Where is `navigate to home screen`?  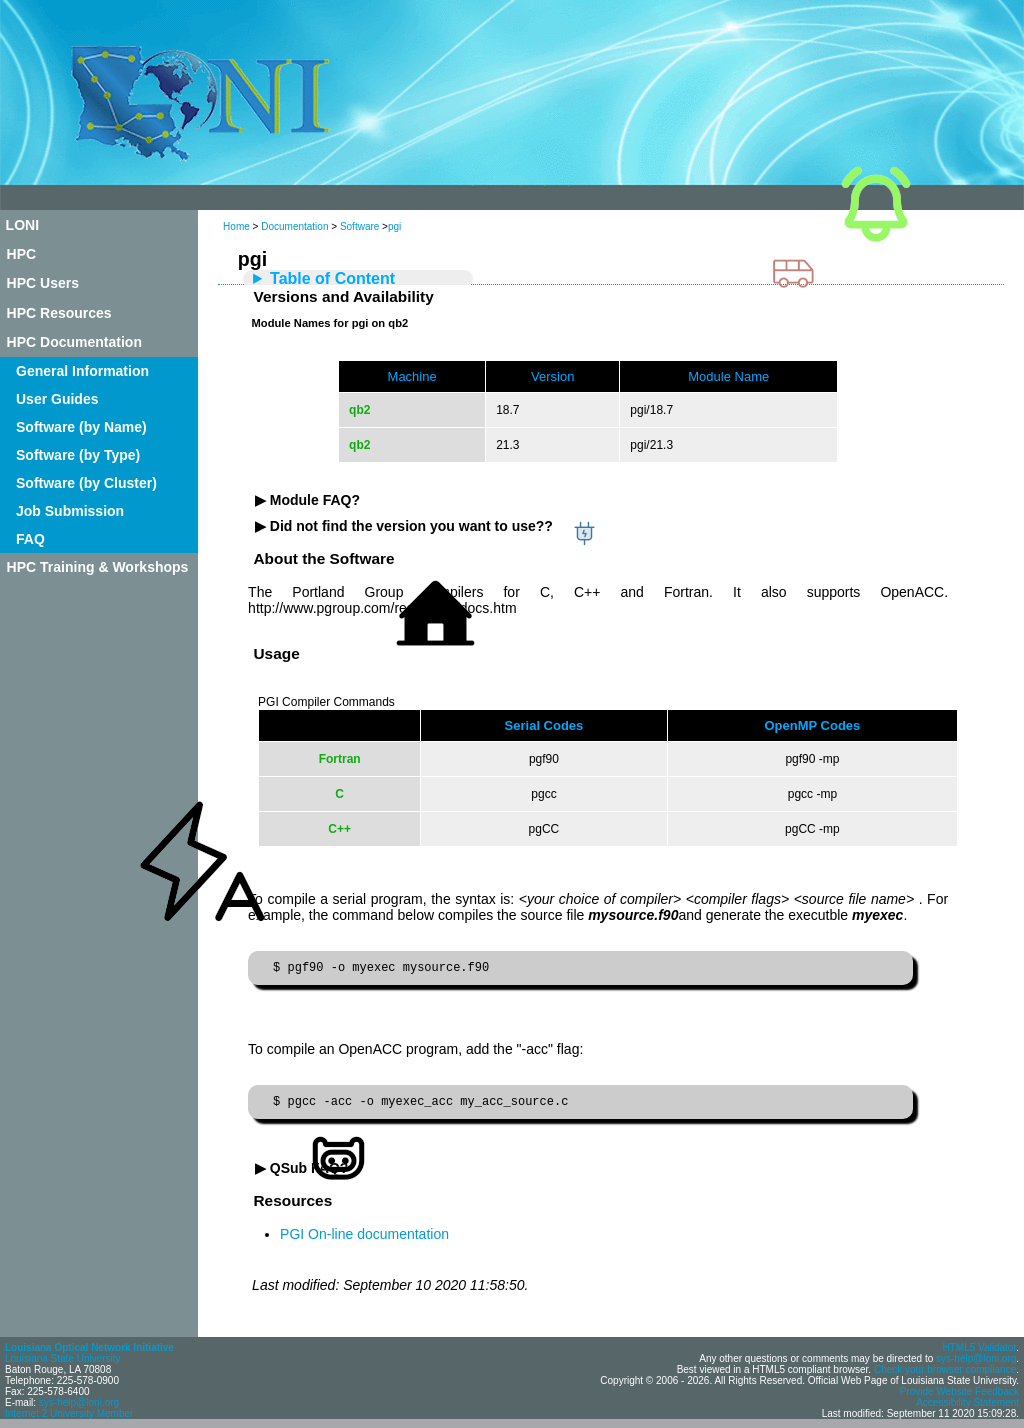 navigate to home screen is located at coordinates (435, 614).